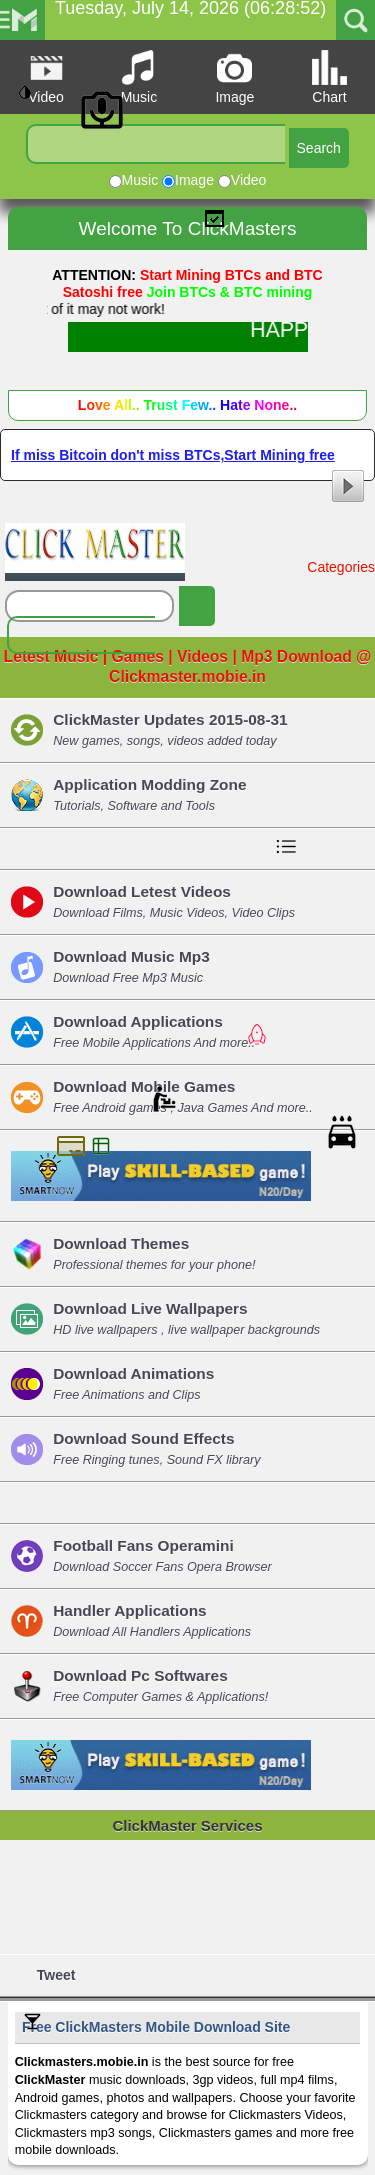  What do you see at coordinates (71, 1146) in the screenshot?
I see `manage payment methods` at bounding box center [71, 1146].